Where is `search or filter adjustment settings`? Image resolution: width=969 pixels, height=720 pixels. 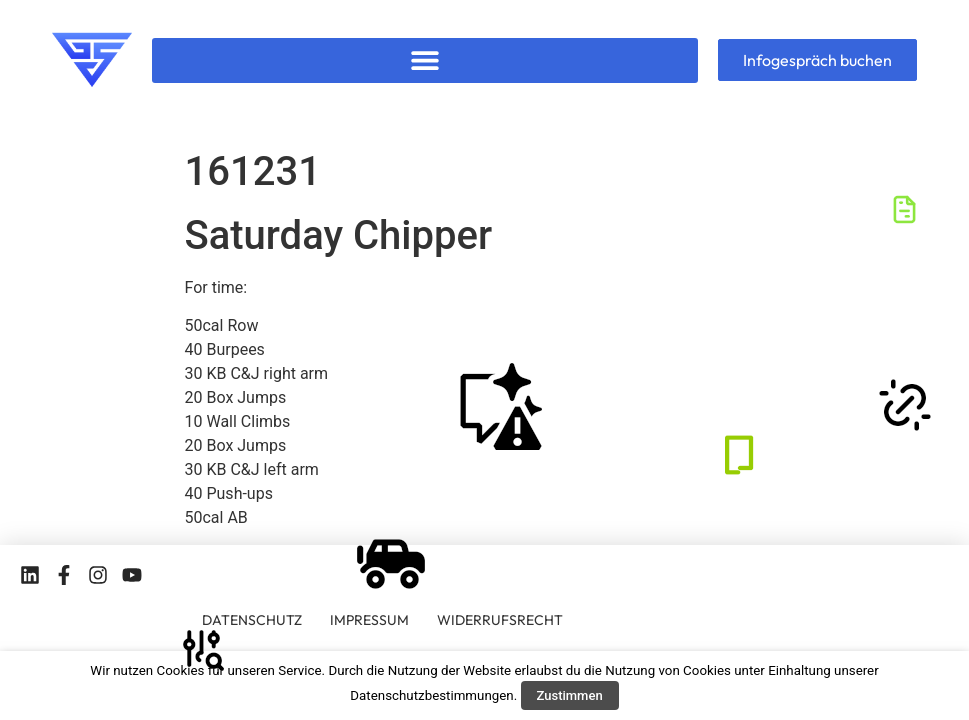
search or filter adjustment settings is located at coordinates (201, 648).